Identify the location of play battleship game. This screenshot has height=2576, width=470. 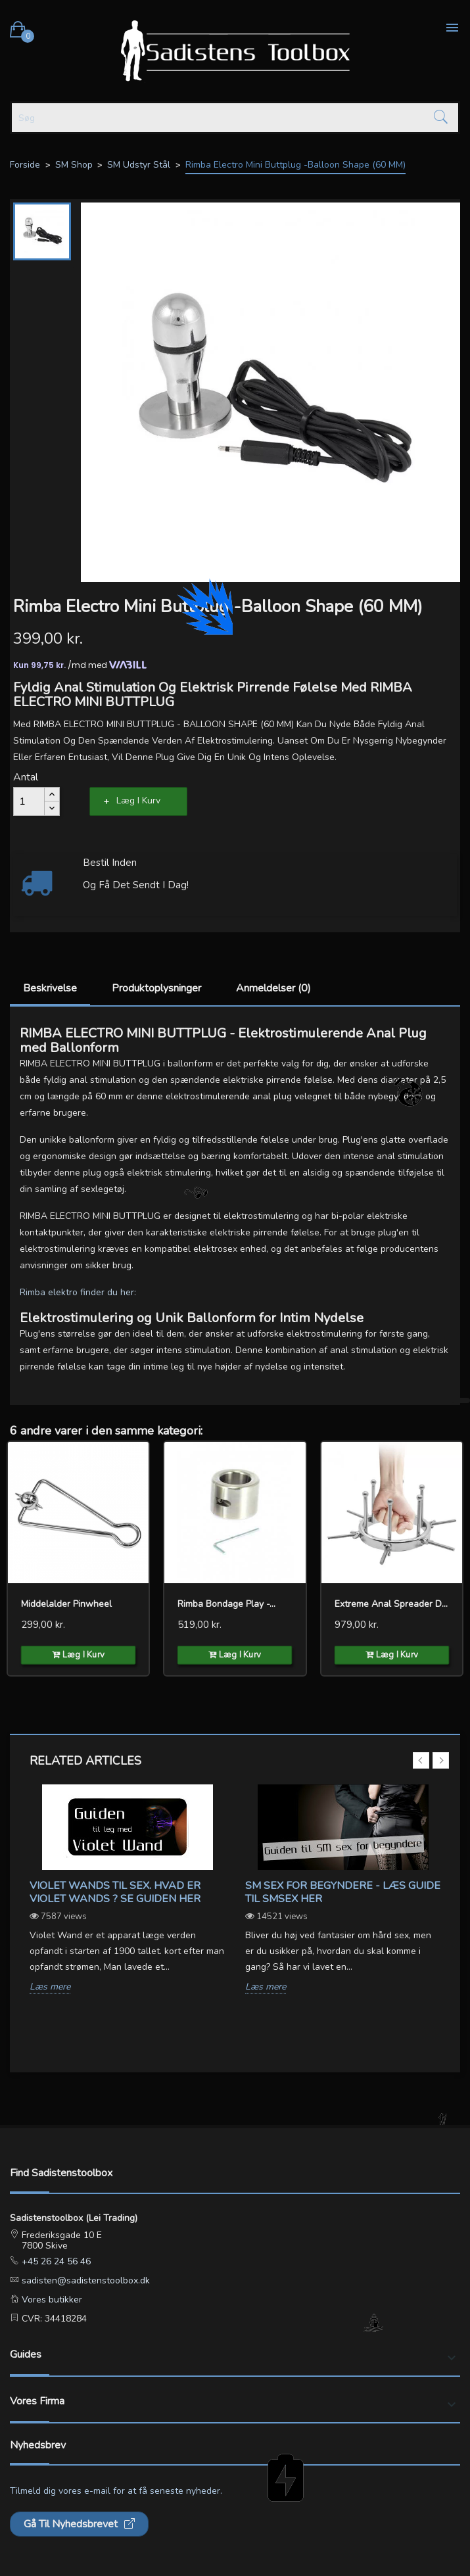
(374, 2324).